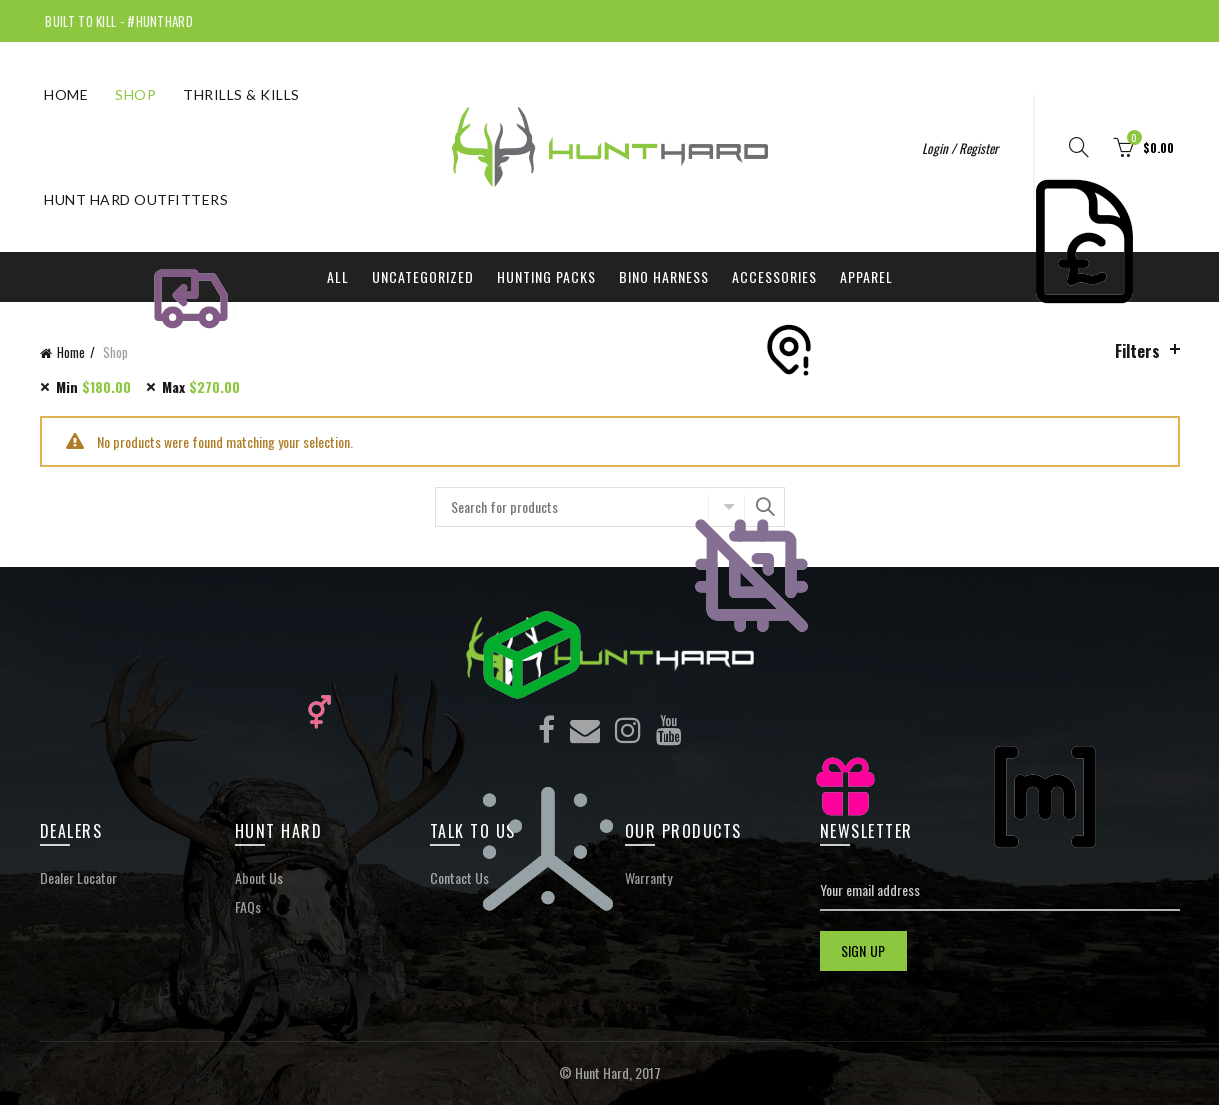 Image resolution: width=1219 pixels, height=1105 pixels. I want to click on view financial document in pounds, so click(1084, 241).